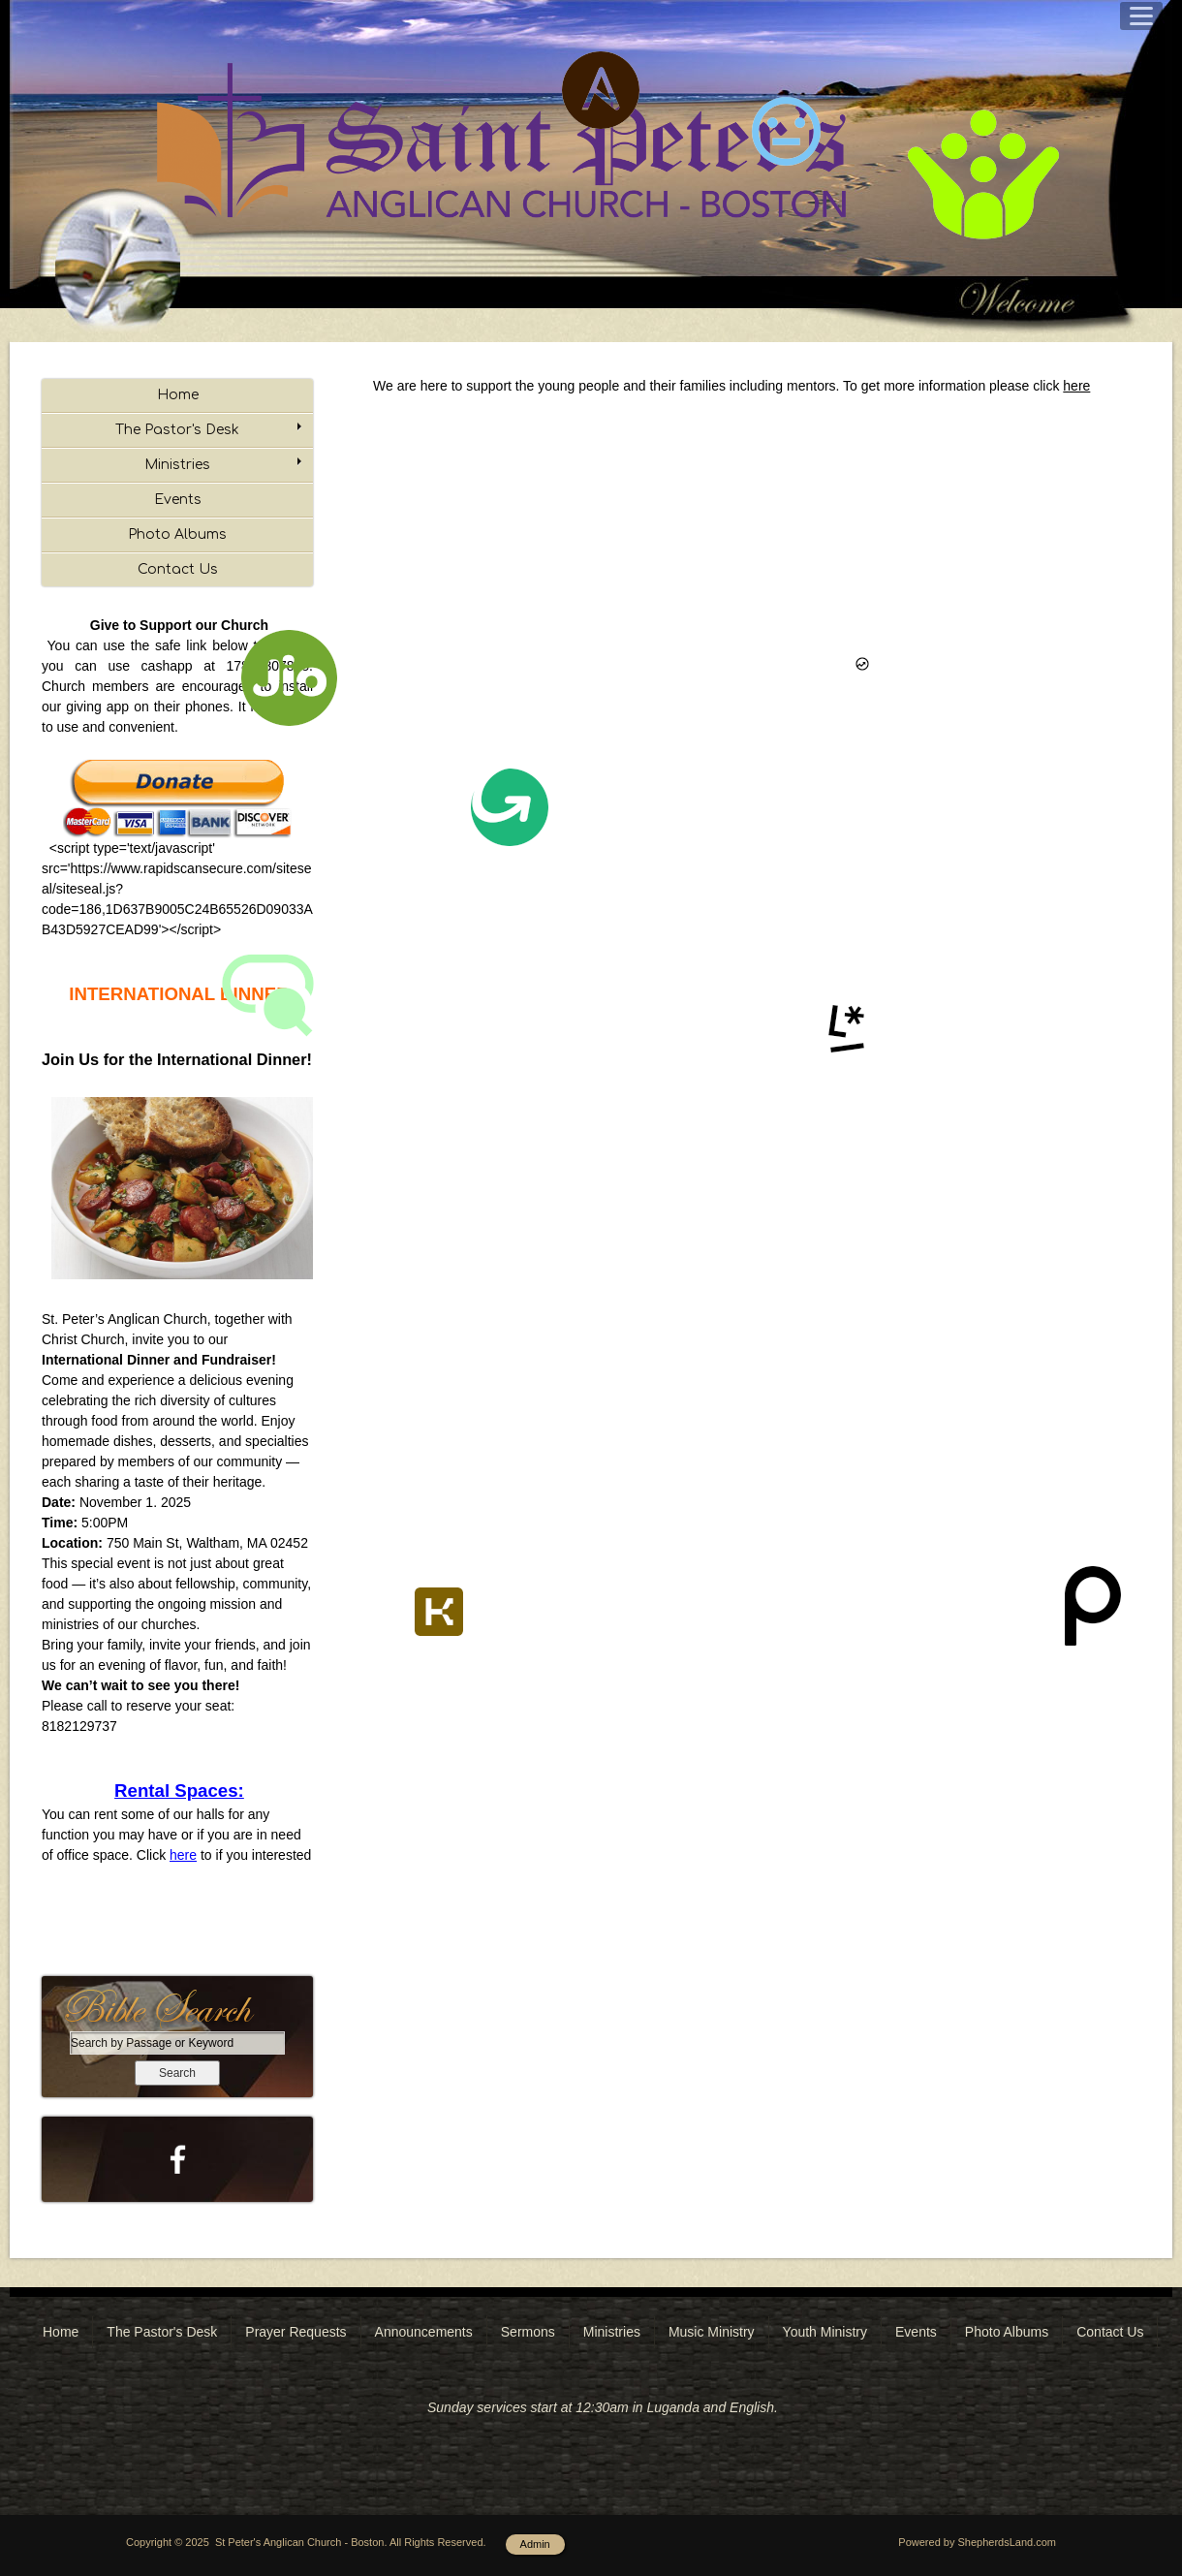 The width and height of the screenshot is (1182, 2576). What do you see at coordinates (862, 664) in the screenshot?
I see `view financial performance or fund growth` at bounding box center [862, 664].